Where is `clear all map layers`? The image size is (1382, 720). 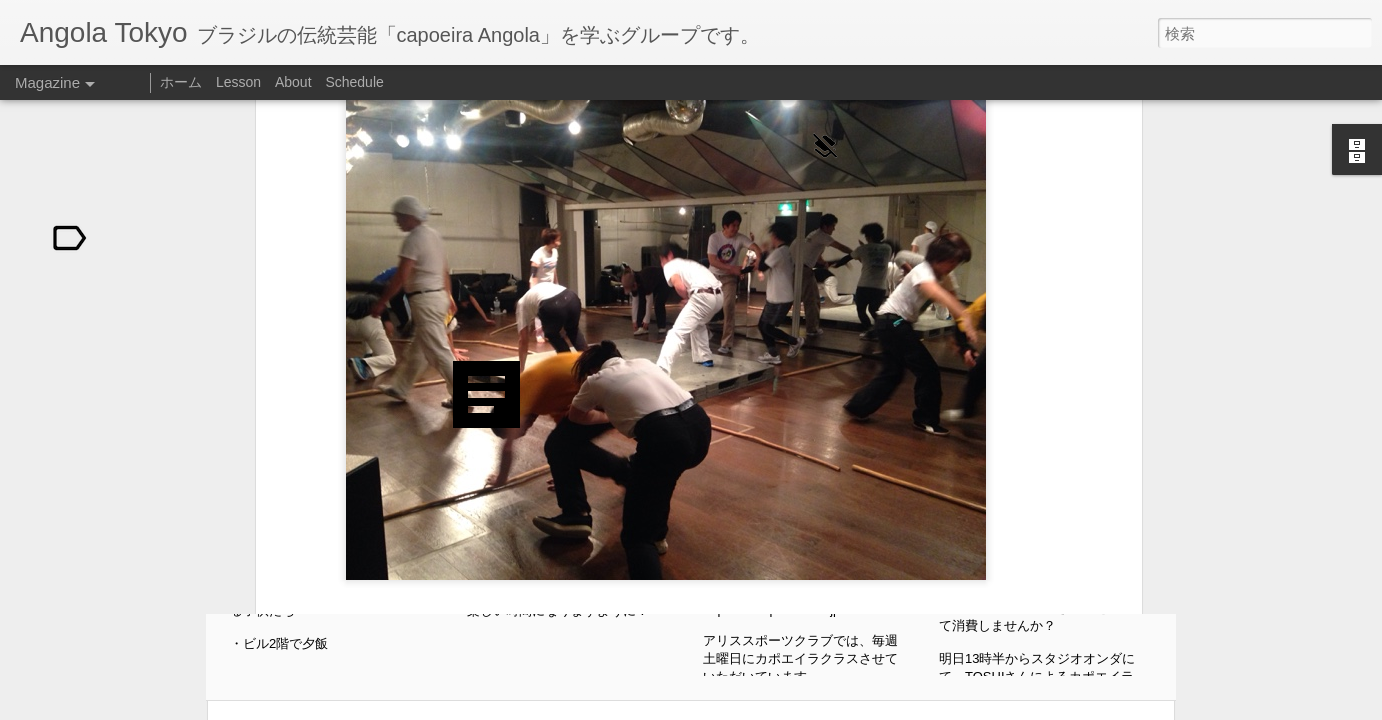 clear all map layers is located at coordinates (825, 147).